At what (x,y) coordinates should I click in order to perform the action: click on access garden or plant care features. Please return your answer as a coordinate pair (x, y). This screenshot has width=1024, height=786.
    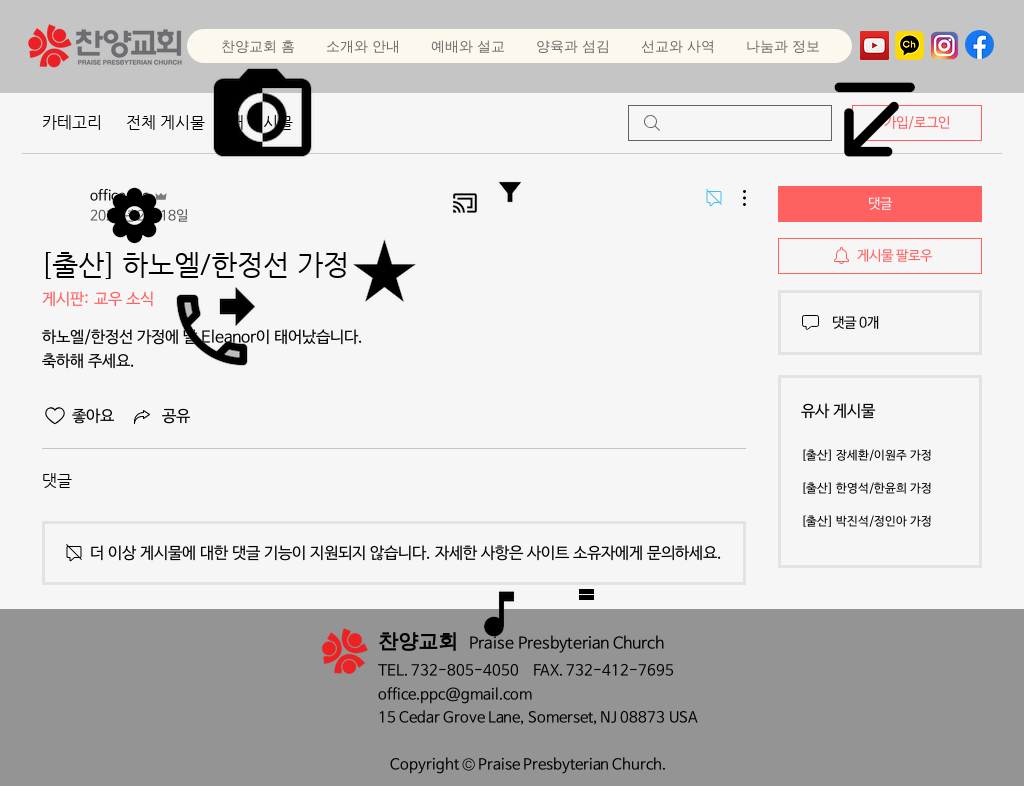
    Looking at the image, I should click on (134, 215).